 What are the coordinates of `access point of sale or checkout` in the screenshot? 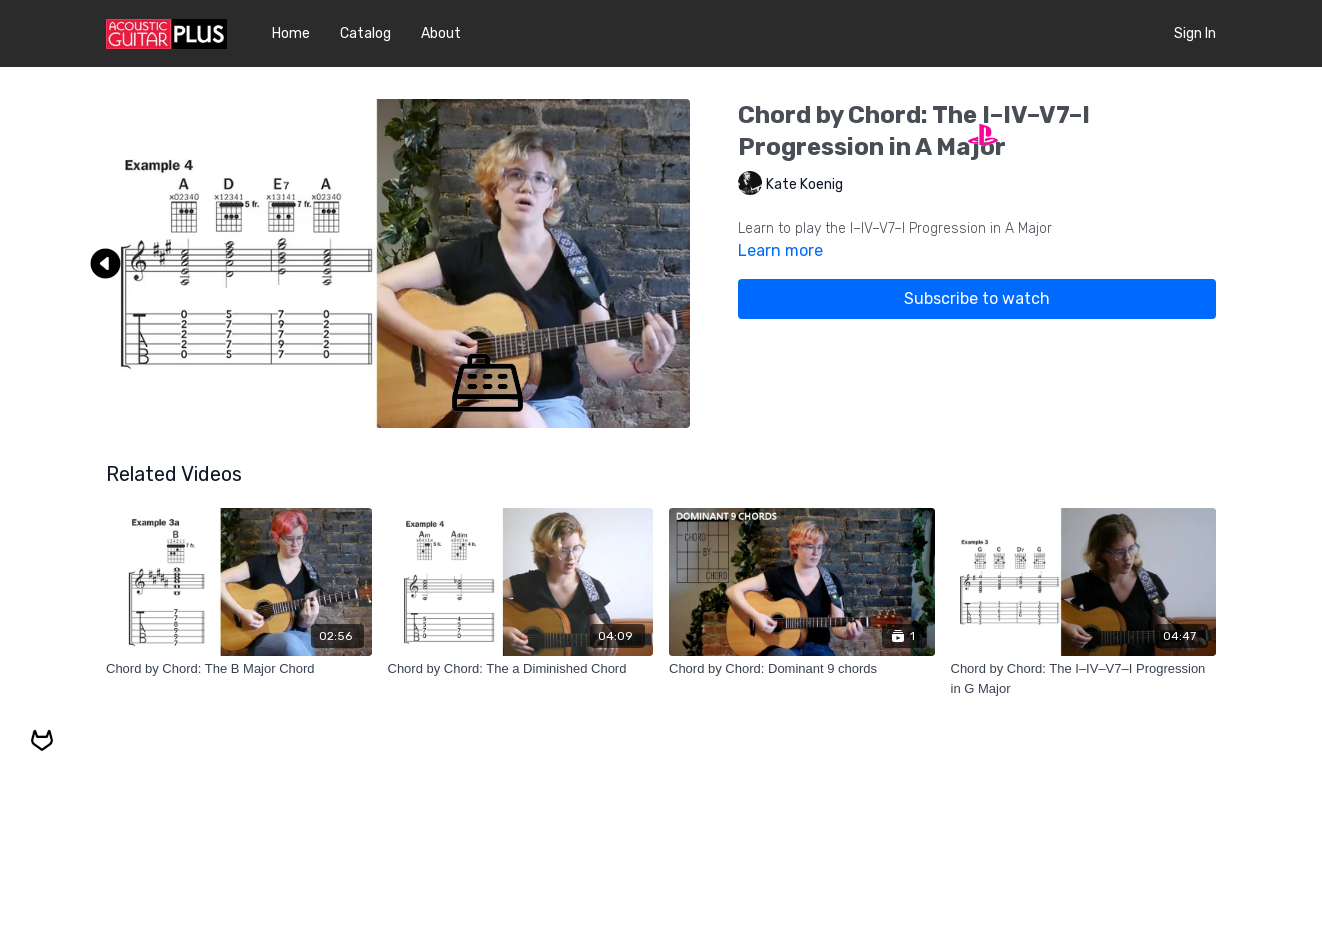 It's located at (487, 386).